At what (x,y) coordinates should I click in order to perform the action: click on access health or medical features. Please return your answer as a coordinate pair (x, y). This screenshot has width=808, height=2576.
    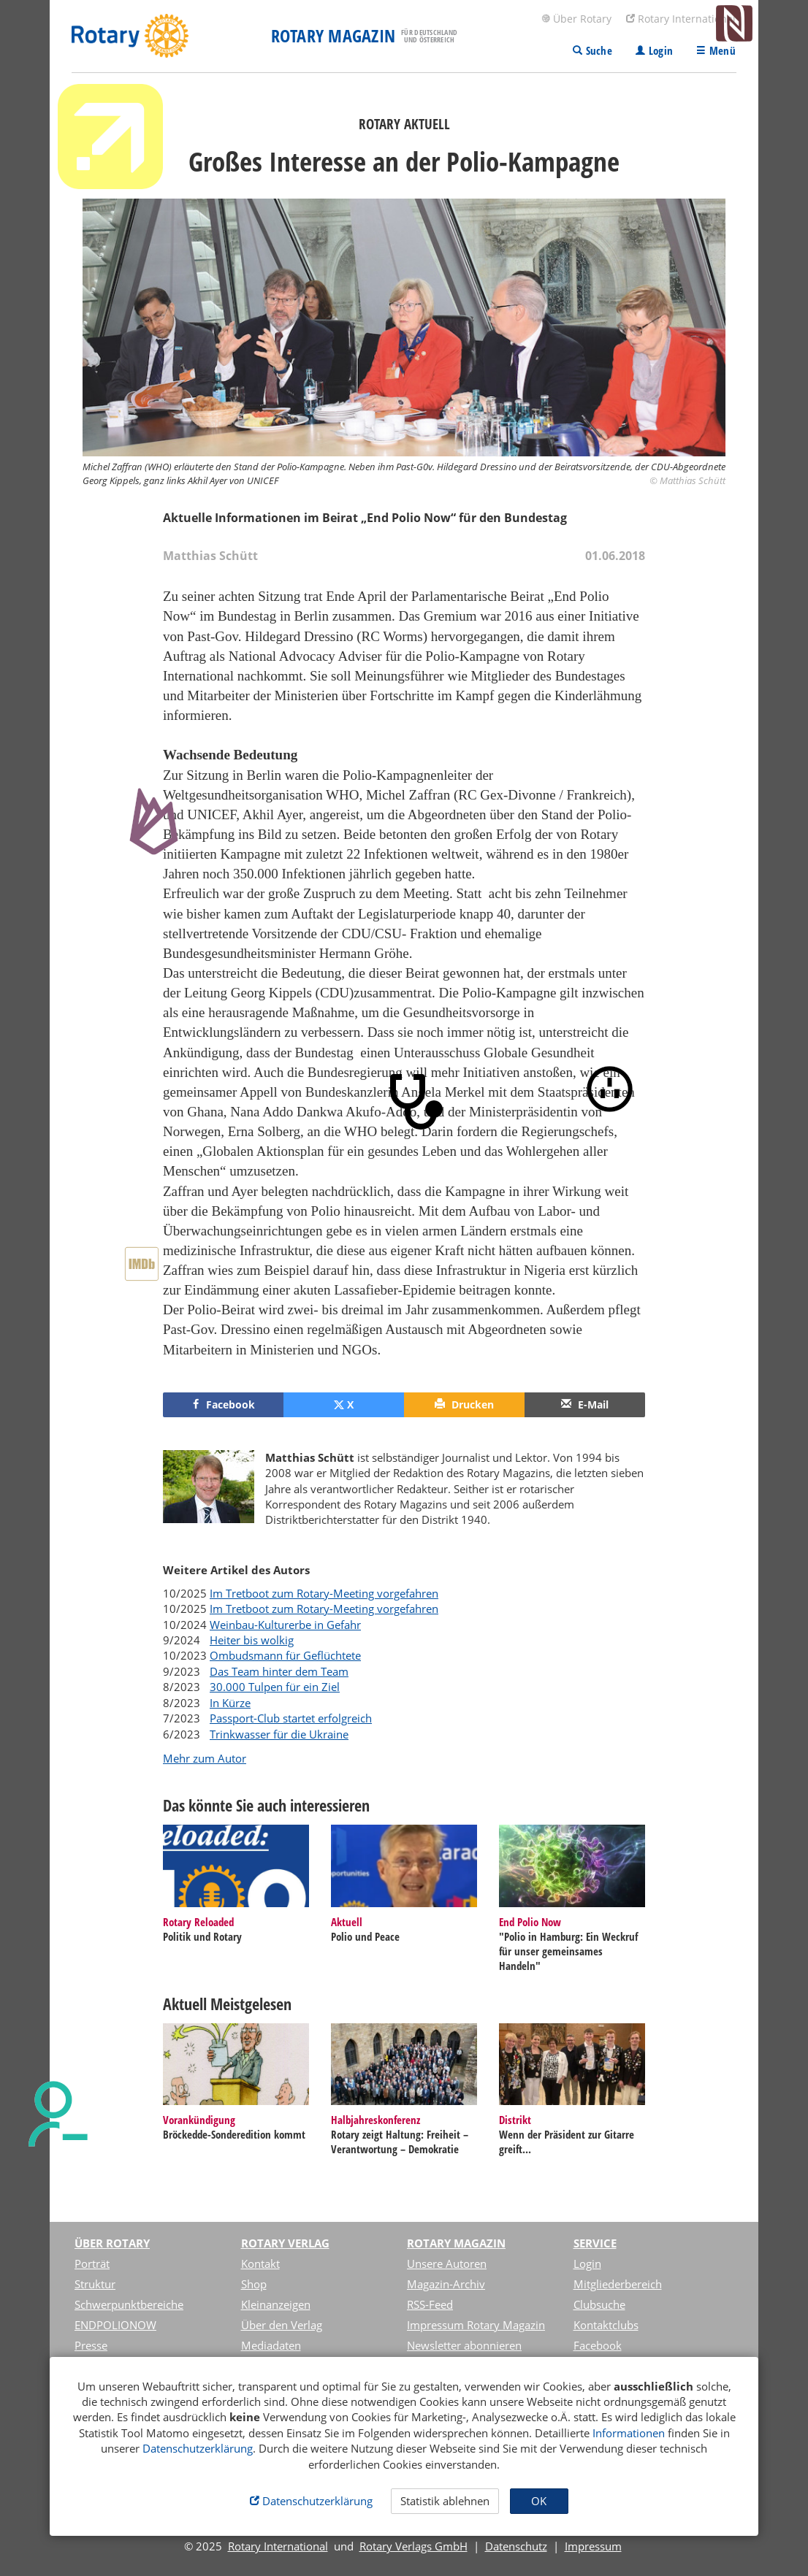
    Looking at the image, I should click on (413, 1100).